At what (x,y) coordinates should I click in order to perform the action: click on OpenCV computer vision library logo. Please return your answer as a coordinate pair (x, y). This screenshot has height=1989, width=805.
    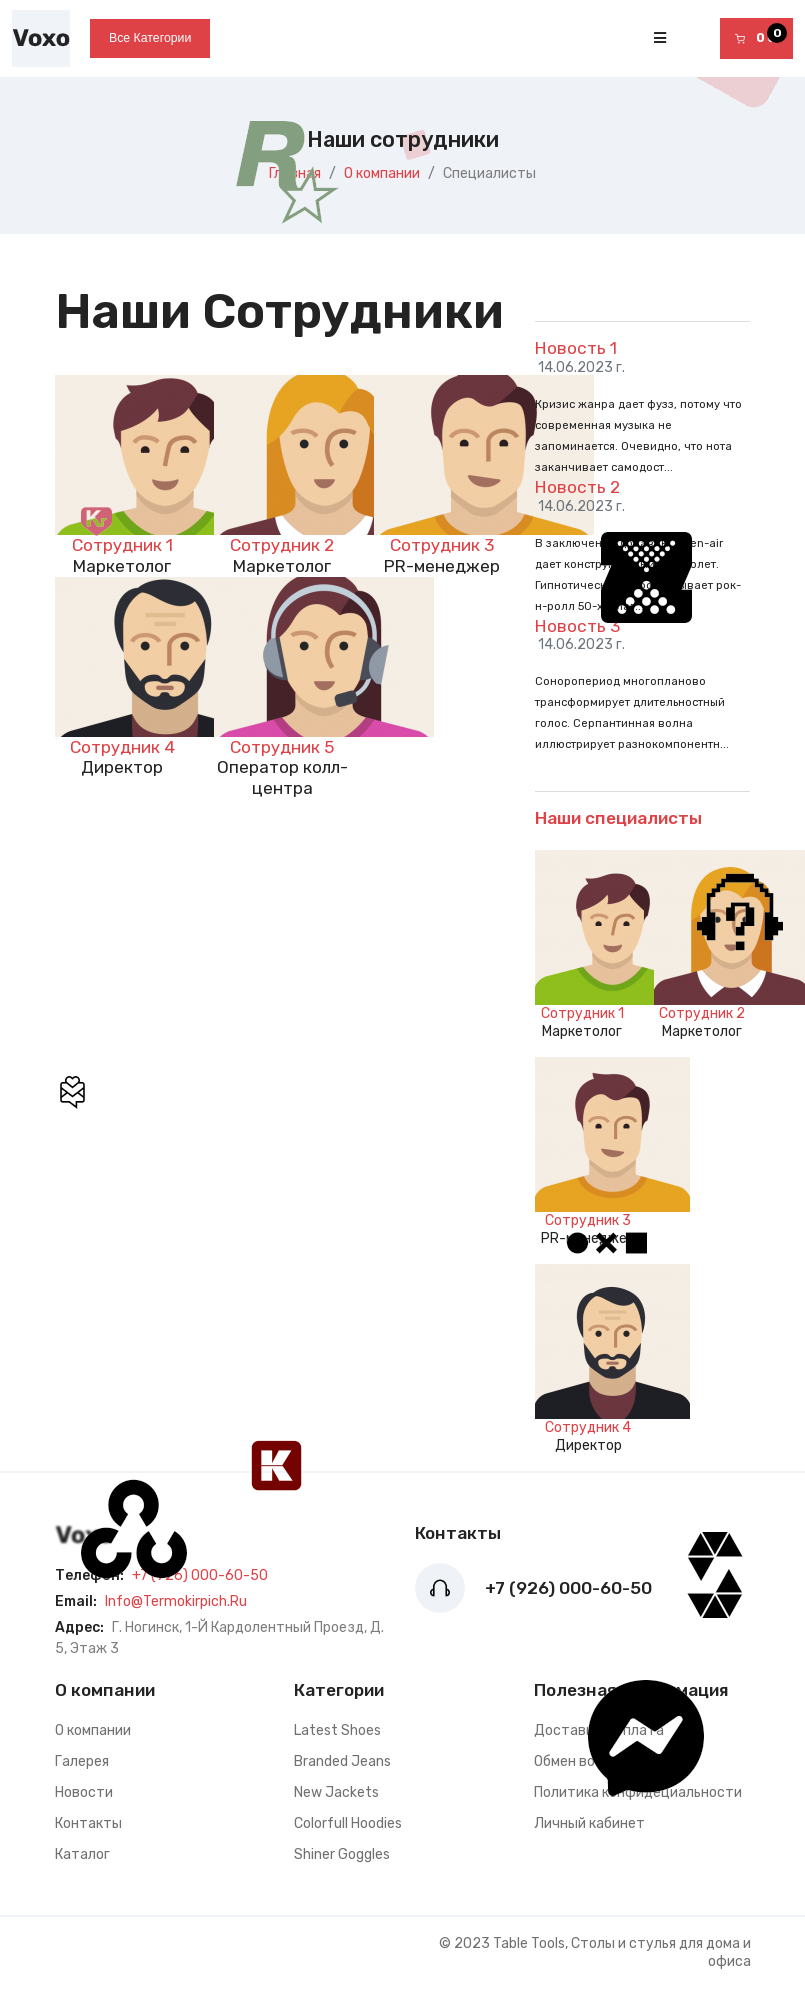
    Looking at the image, I should click on (134, 1529).